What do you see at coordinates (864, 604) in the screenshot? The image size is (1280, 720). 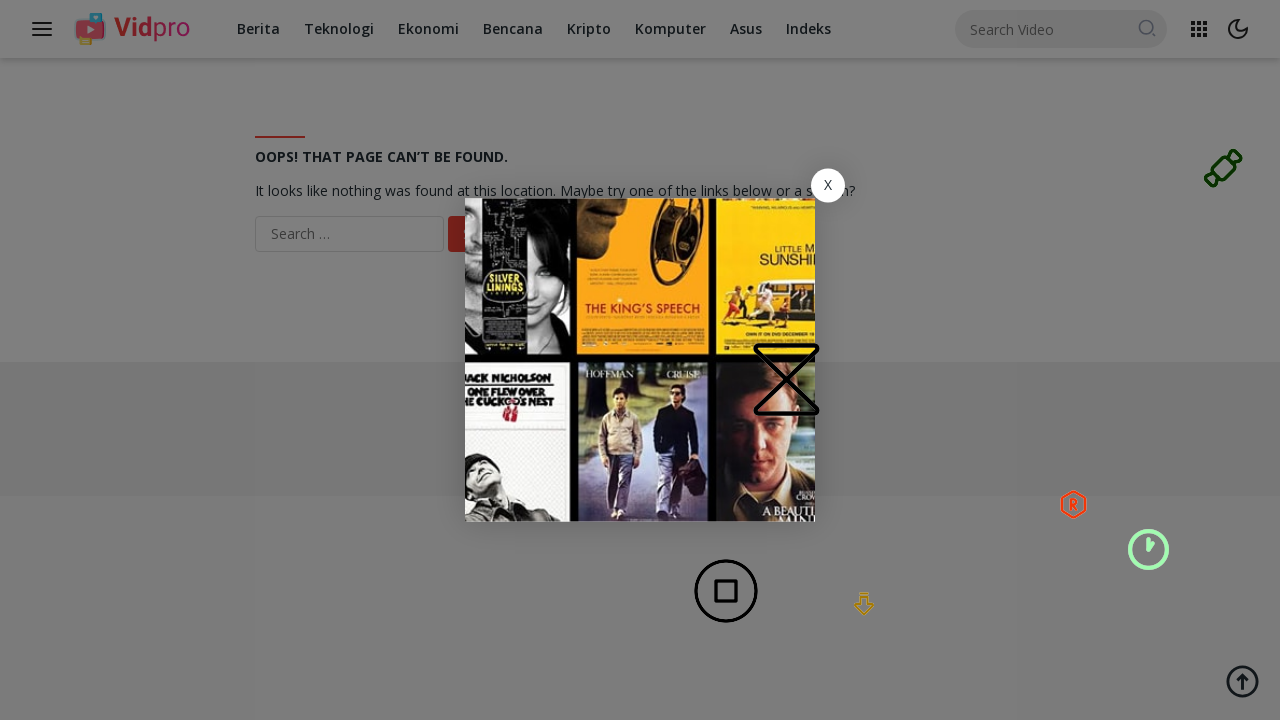 I see `download file to device` at bounding box center [864, 604].